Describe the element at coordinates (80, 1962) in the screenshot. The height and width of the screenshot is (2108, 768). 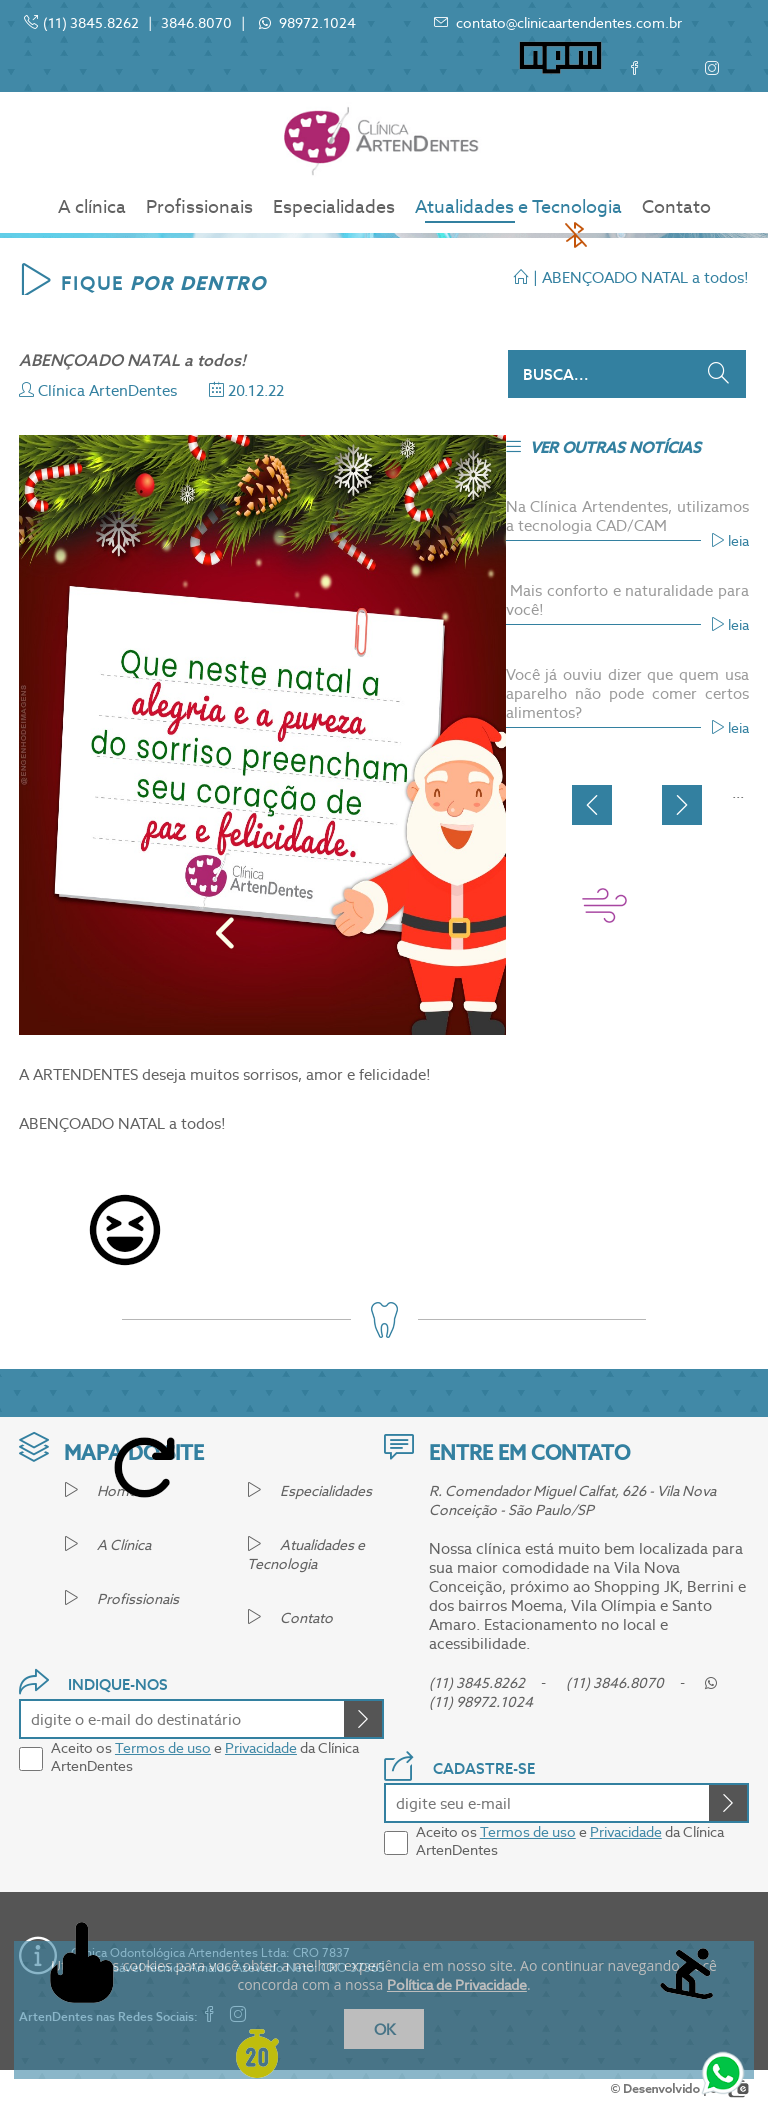
I see `indicates offensive content warning` at that location.